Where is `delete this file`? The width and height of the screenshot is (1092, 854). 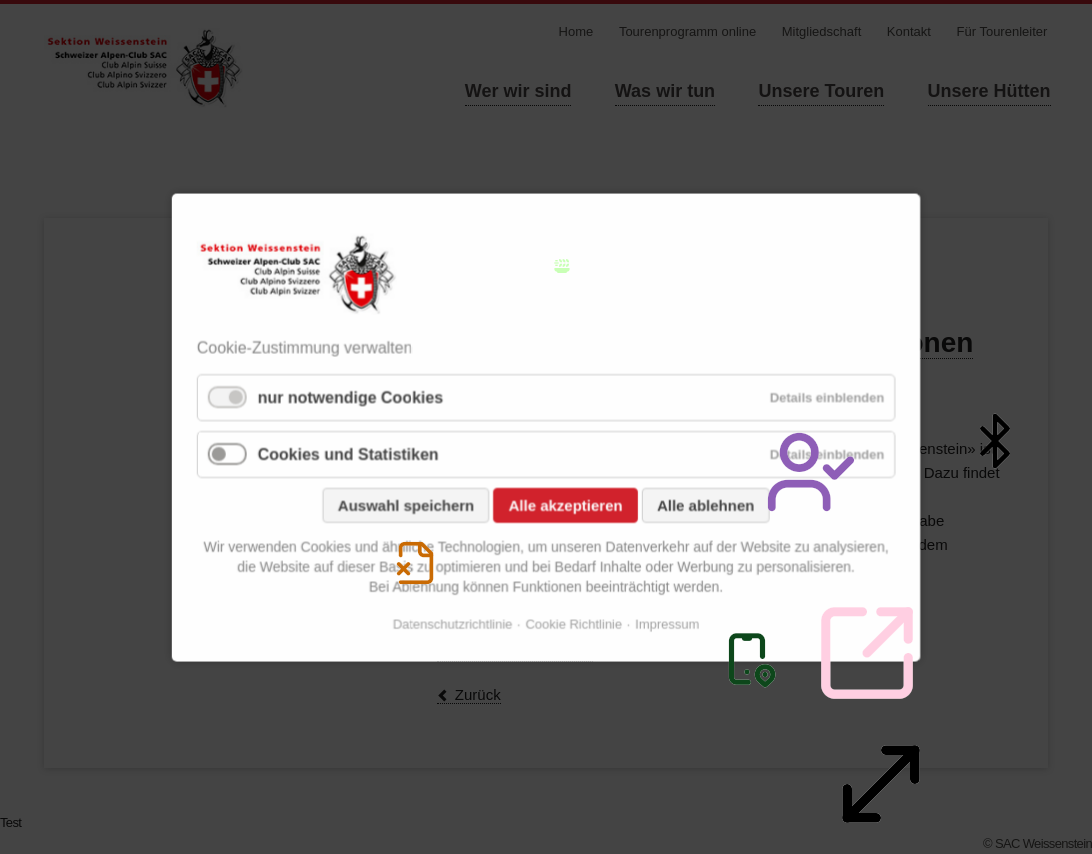
delete this file is located at coordinates (416, 563).